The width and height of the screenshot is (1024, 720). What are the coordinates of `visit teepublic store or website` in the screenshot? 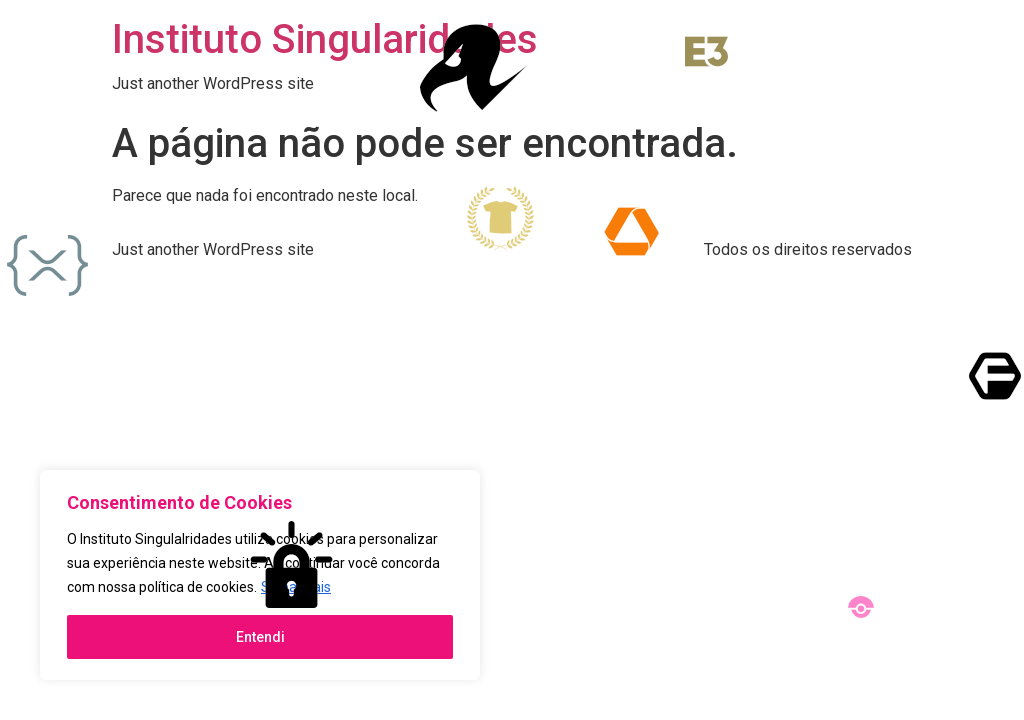 It's located at (500, 218).